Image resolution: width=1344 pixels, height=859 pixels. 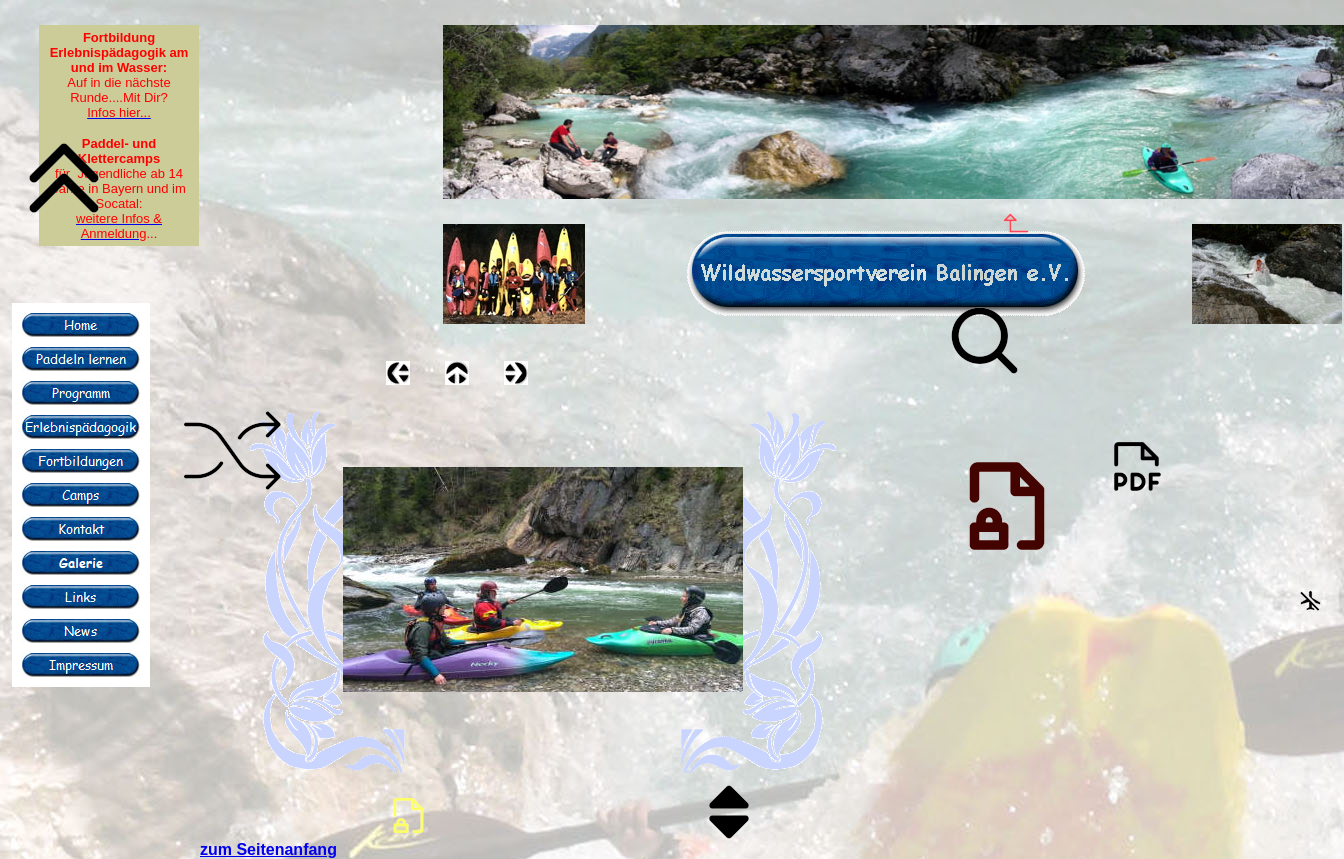 What do you see at coordinates (1007, 506) in the screenshot?
I see `a locked or protected file` at bounding box center [1007, 506].